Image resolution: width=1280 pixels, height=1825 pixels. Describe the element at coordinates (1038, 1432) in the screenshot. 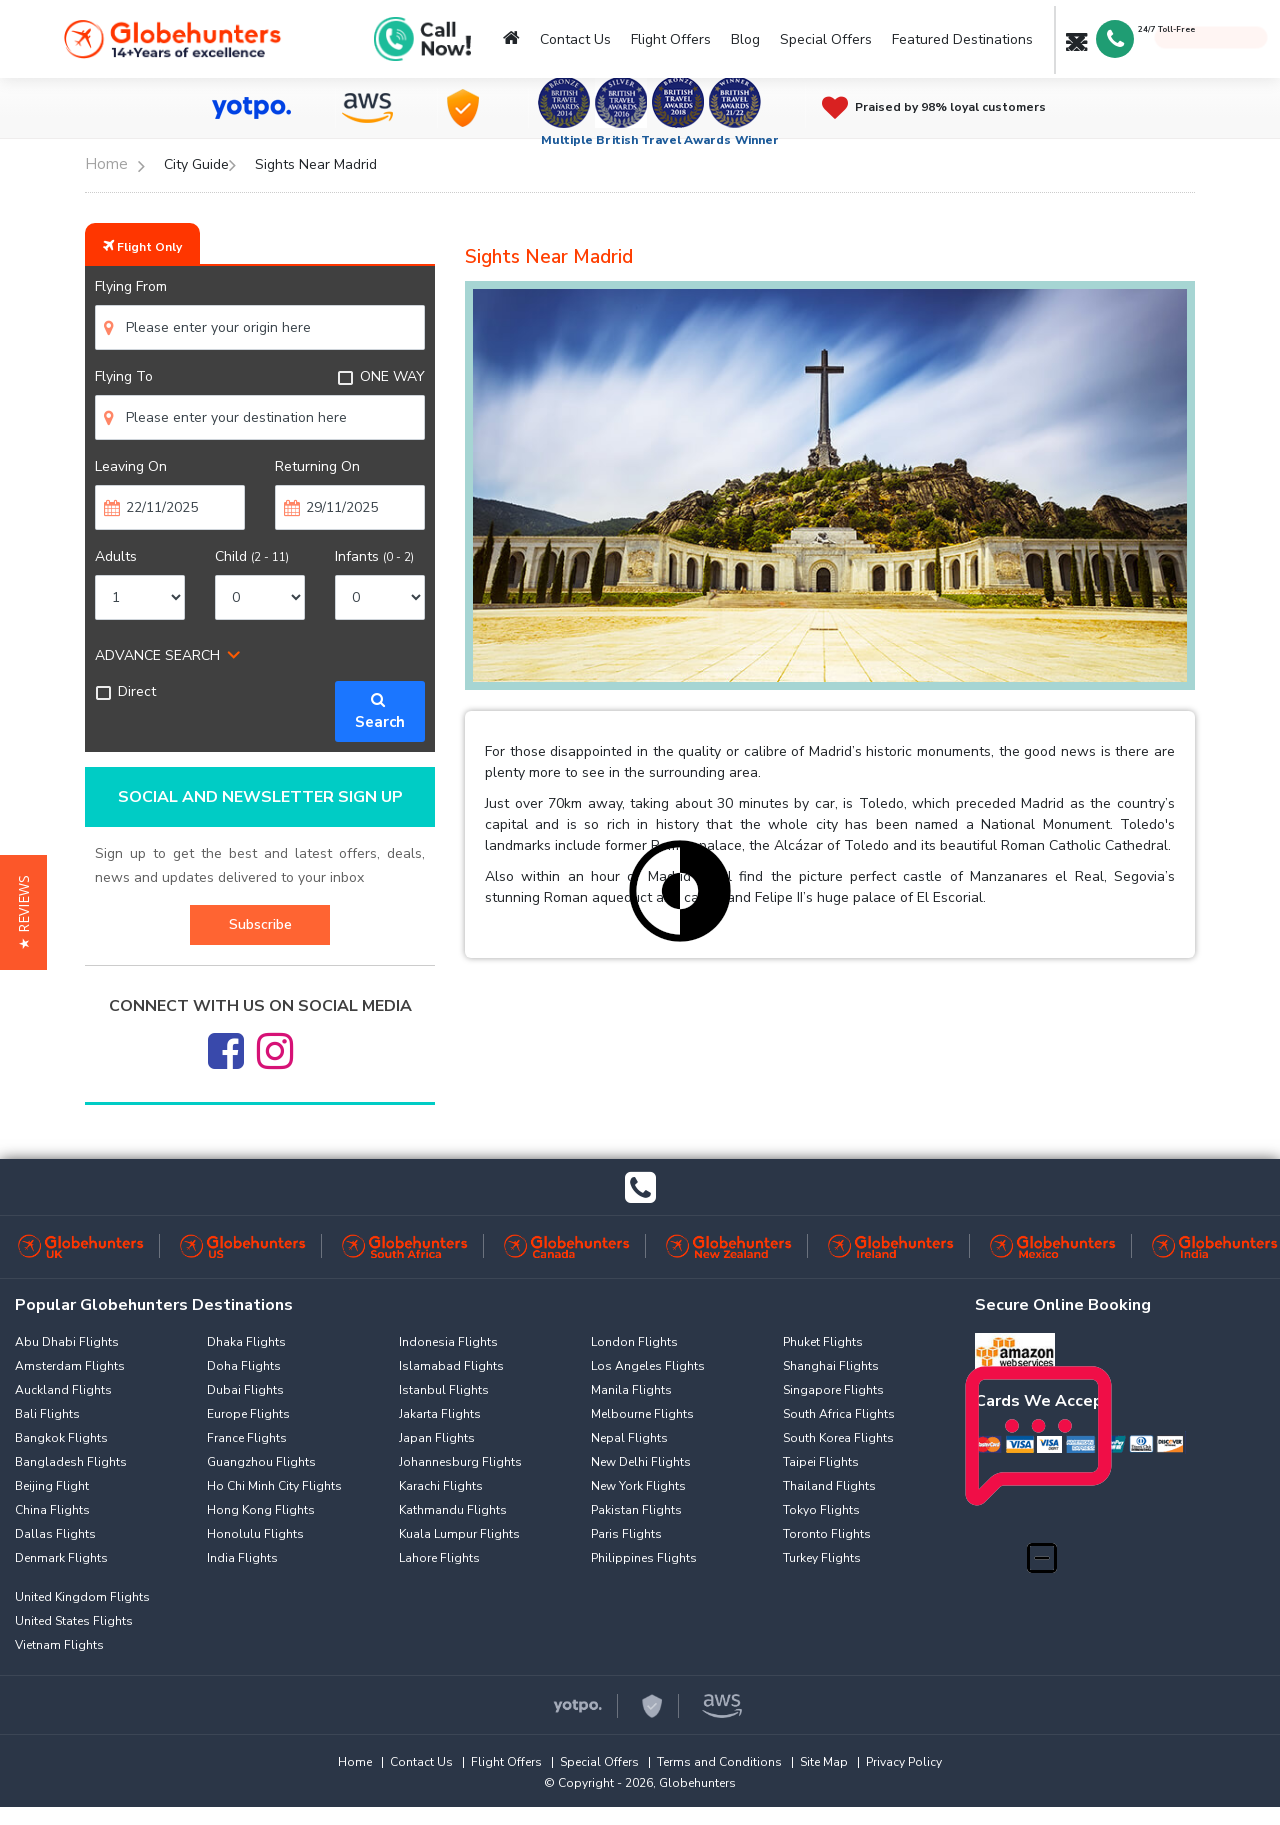

I see `view more messages or conversation options` at that location.